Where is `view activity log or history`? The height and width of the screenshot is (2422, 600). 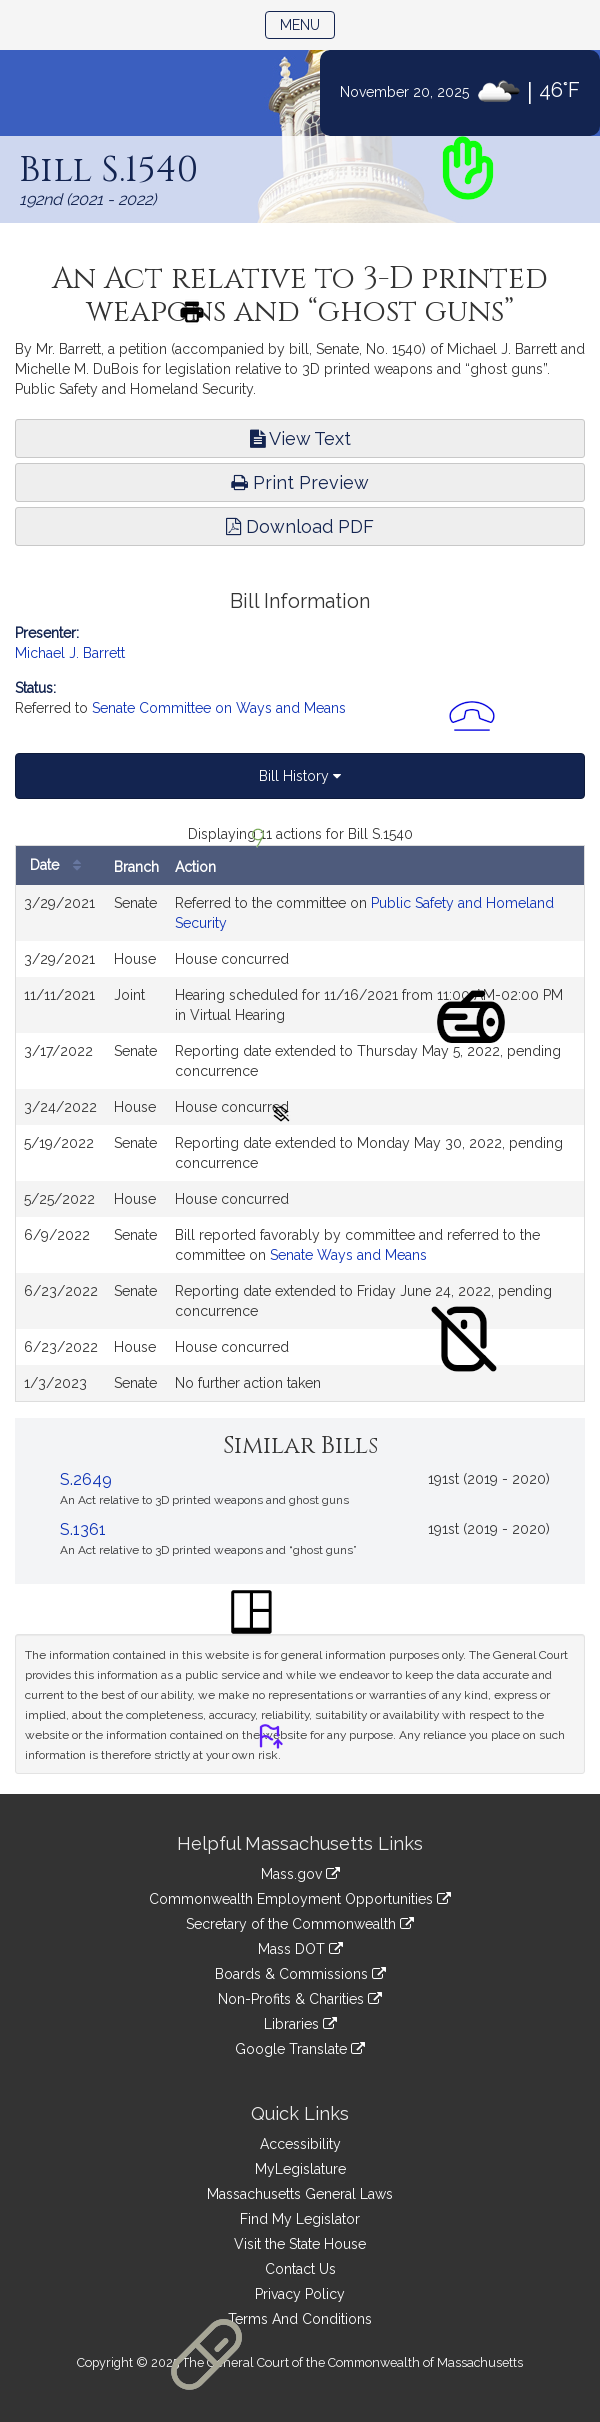
view activity log or history is located at coordinates (471, 1020).